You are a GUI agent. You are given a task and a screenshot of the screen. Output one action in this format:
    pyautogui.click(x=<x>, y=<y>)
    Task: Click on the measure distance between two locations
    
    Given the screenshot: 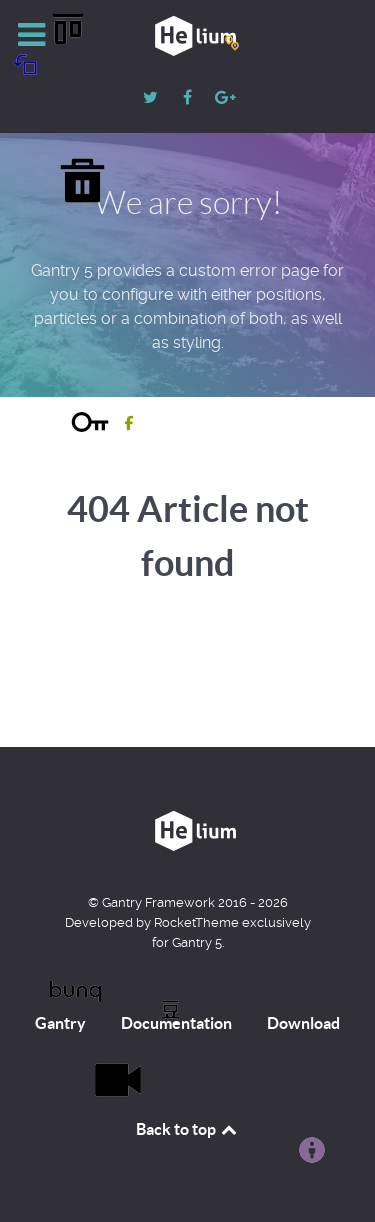 What is the action you would take?
    pyautogui.click(x=232, y=43)
    